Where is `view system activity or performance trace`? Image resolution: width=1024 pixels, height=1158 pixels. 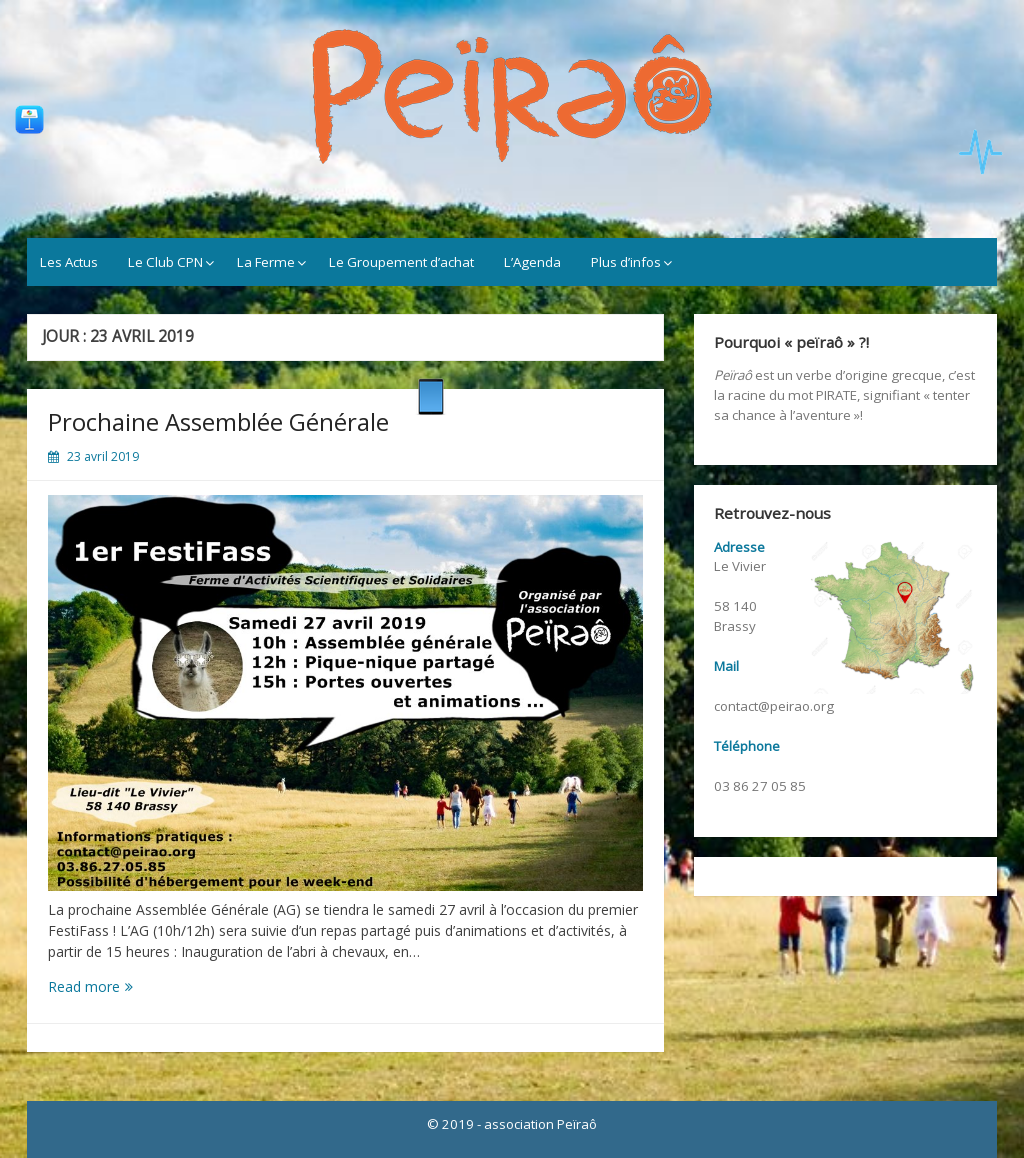 view system activity or performance trace is located at coordinates (981, 151).